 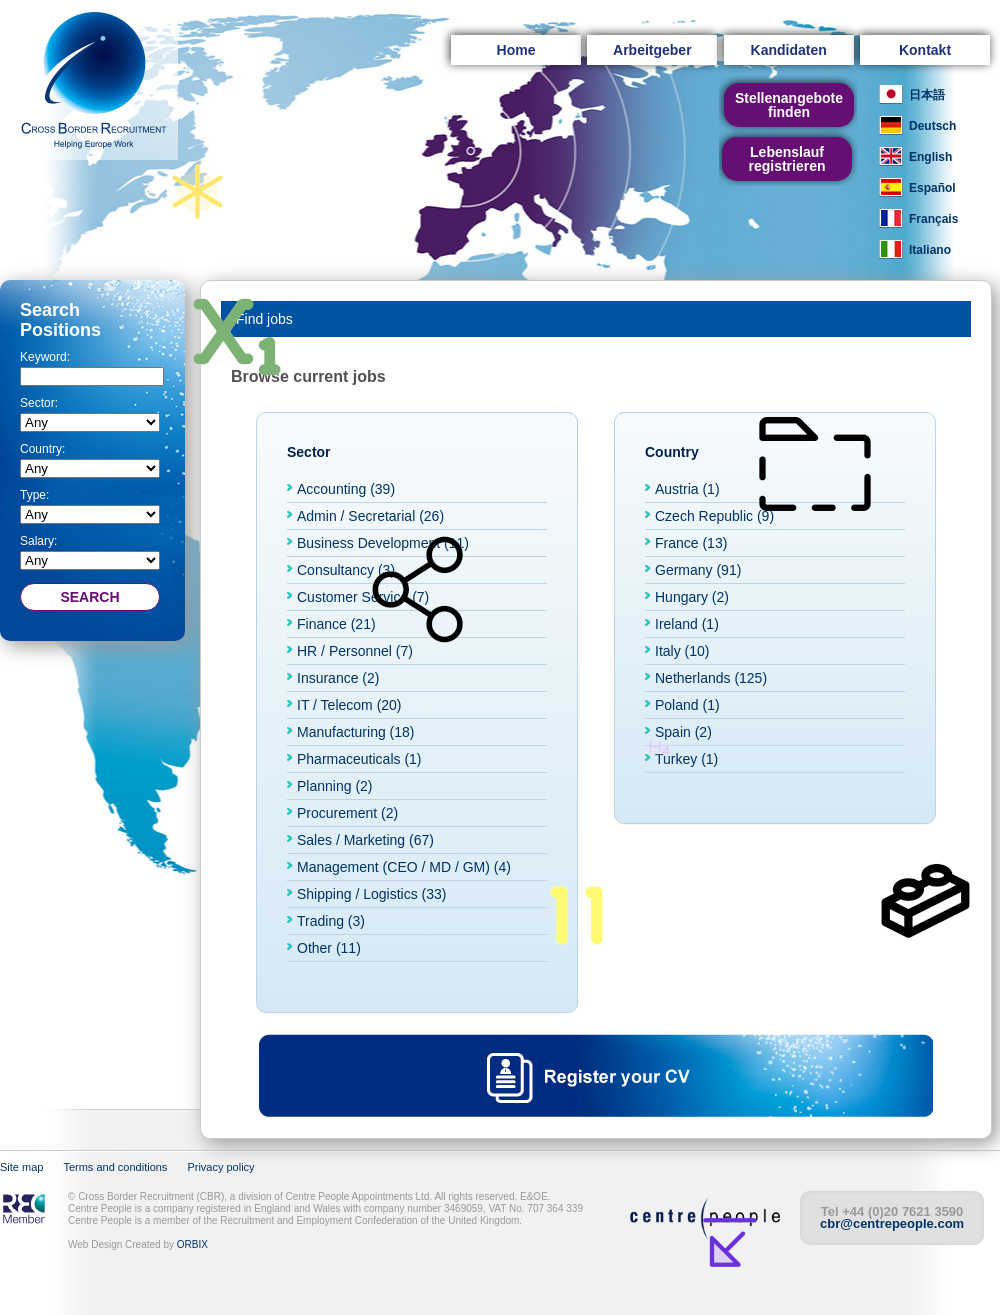 What do you see at coordinates (727, 1242) in the screenshot?
I see `move item to bottom-left corner` at bounding box center [727, 1242].